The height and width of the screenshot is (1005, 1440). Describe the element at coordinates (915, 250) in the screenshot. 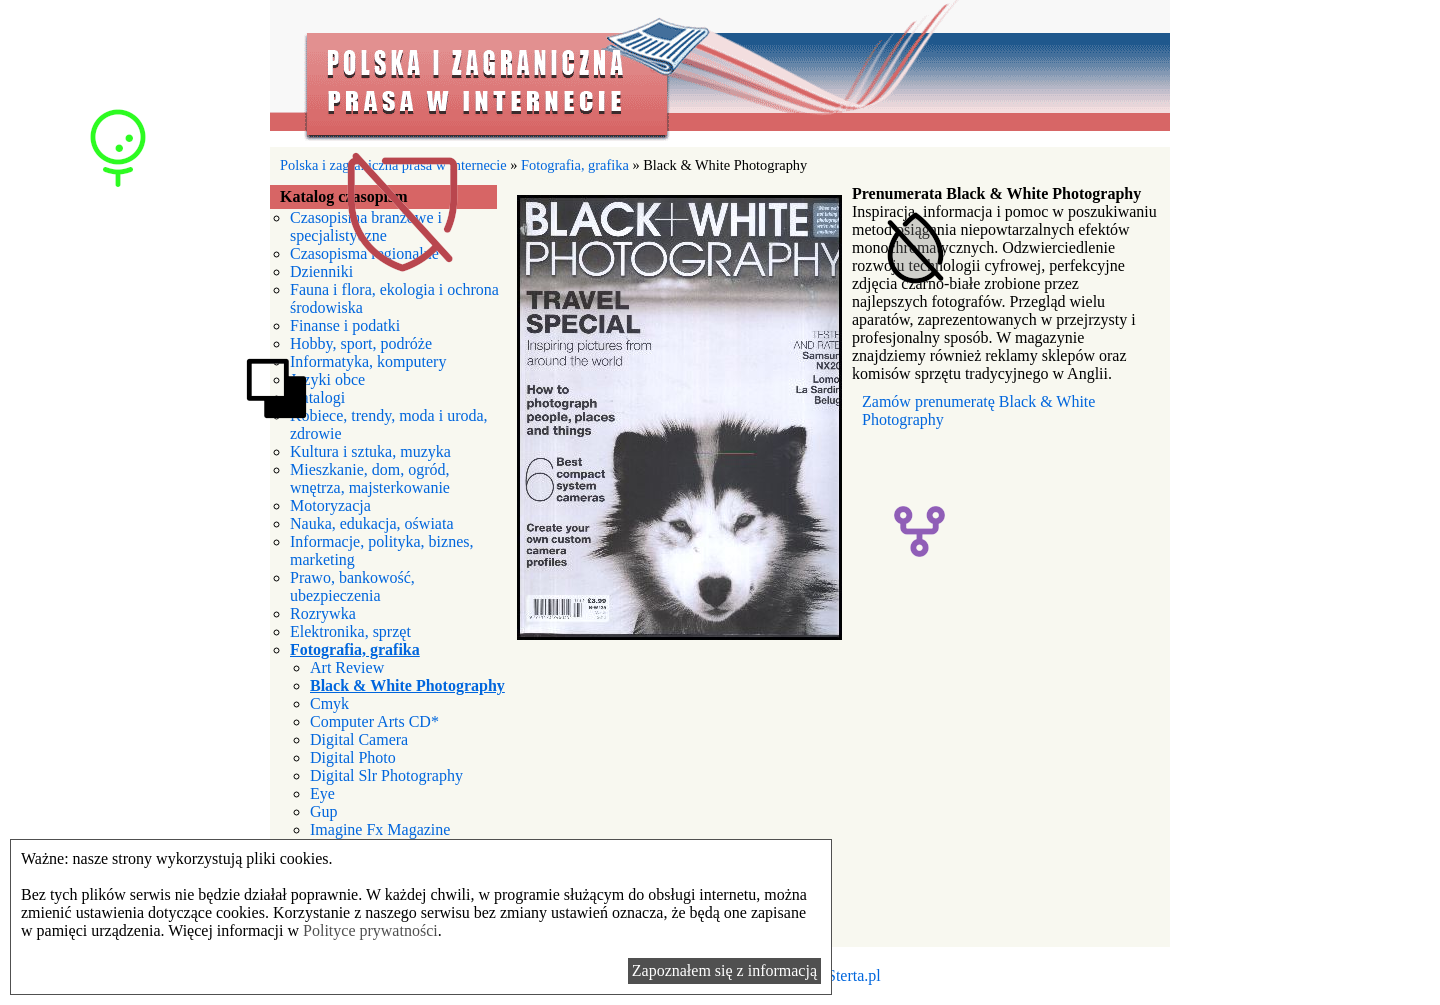

I see `disable water or liquid detection` at that location.